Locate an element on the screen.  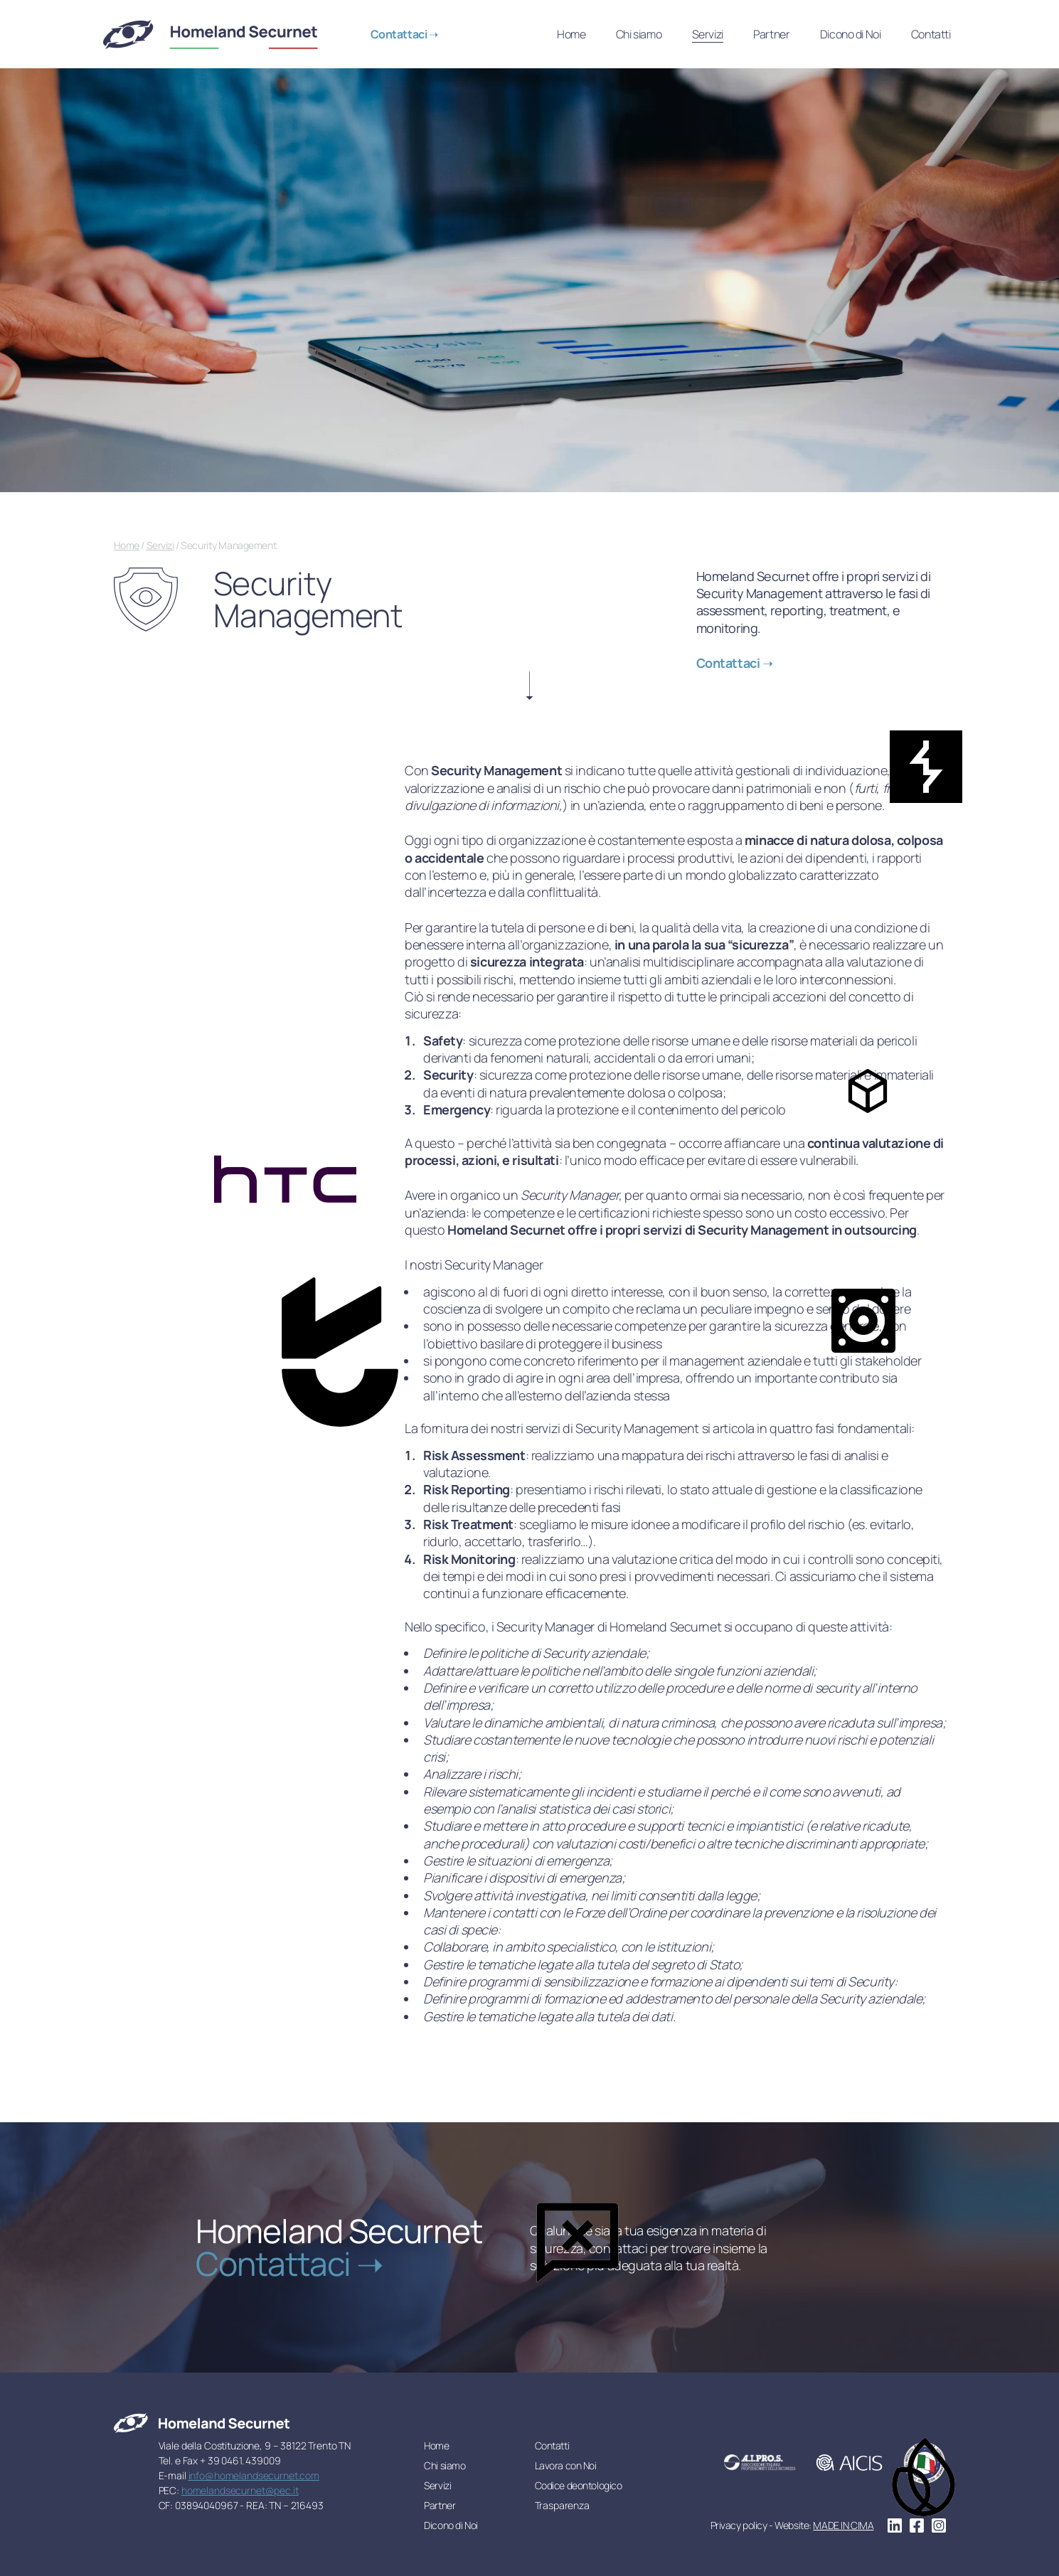
open Burp Suite application is located at coordinates (926, 767).